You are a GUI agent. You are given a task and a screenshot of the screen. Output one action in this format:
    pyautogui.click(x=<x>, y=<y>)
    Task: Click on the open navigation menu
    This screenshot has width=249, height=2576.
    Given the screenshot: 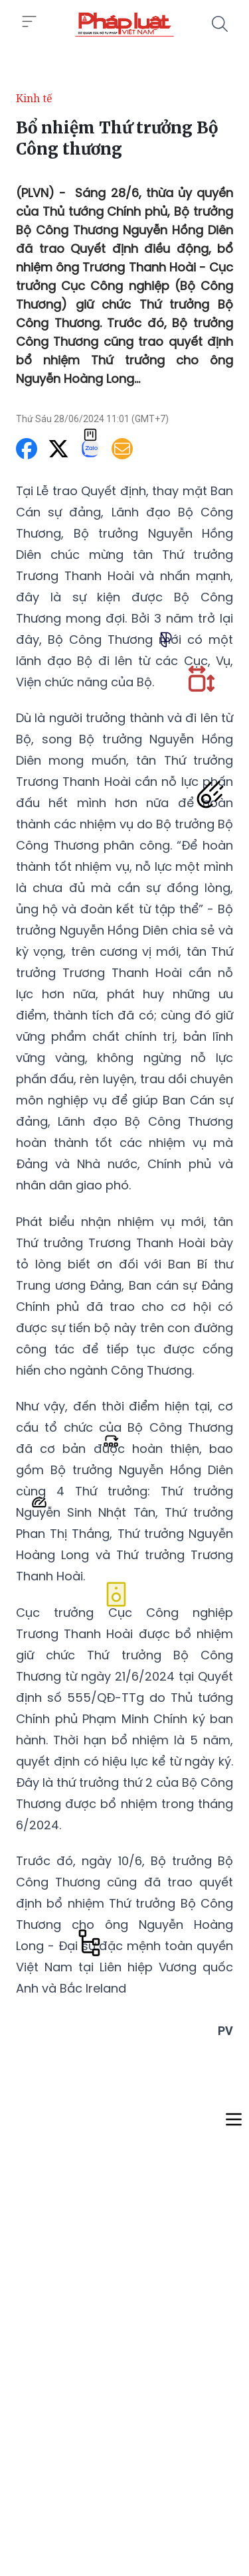 What is the action you would take?
    pyautogui.click(x=234, y=2119)
    